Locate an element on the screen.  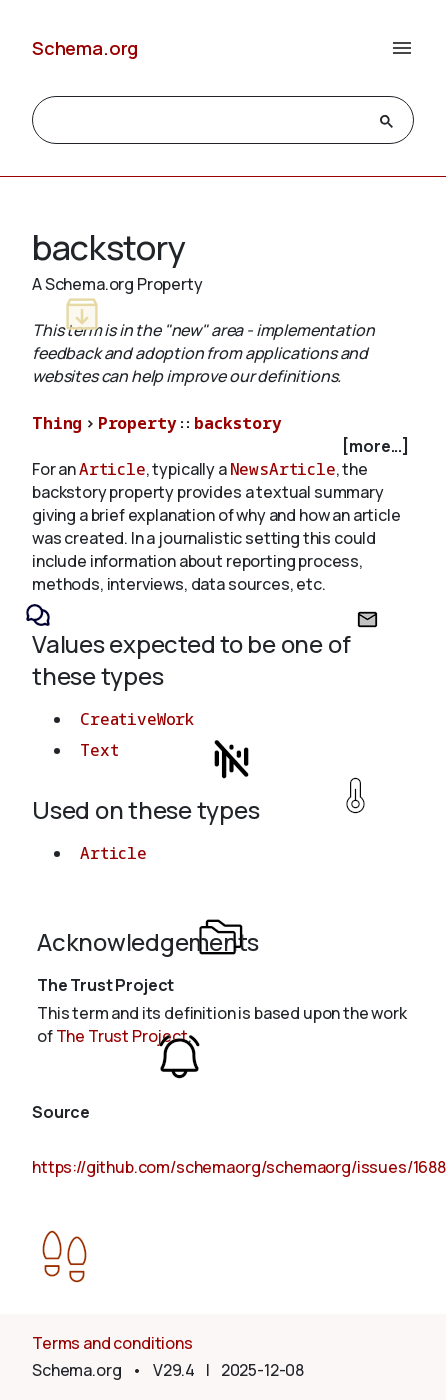
download to storage or archive is located at coordinates (82, 314).